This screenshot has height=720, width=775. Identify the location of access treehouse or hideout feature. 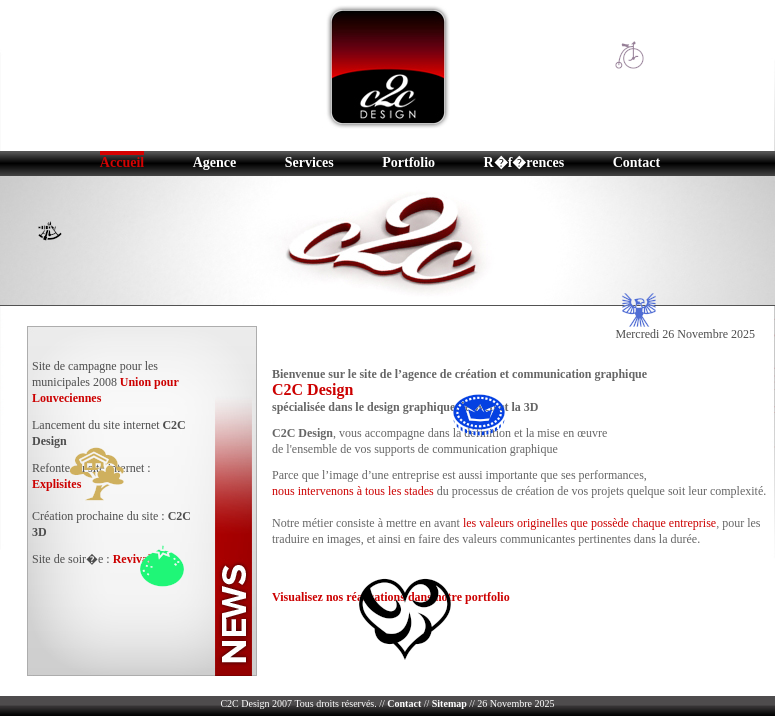
(97, 473).